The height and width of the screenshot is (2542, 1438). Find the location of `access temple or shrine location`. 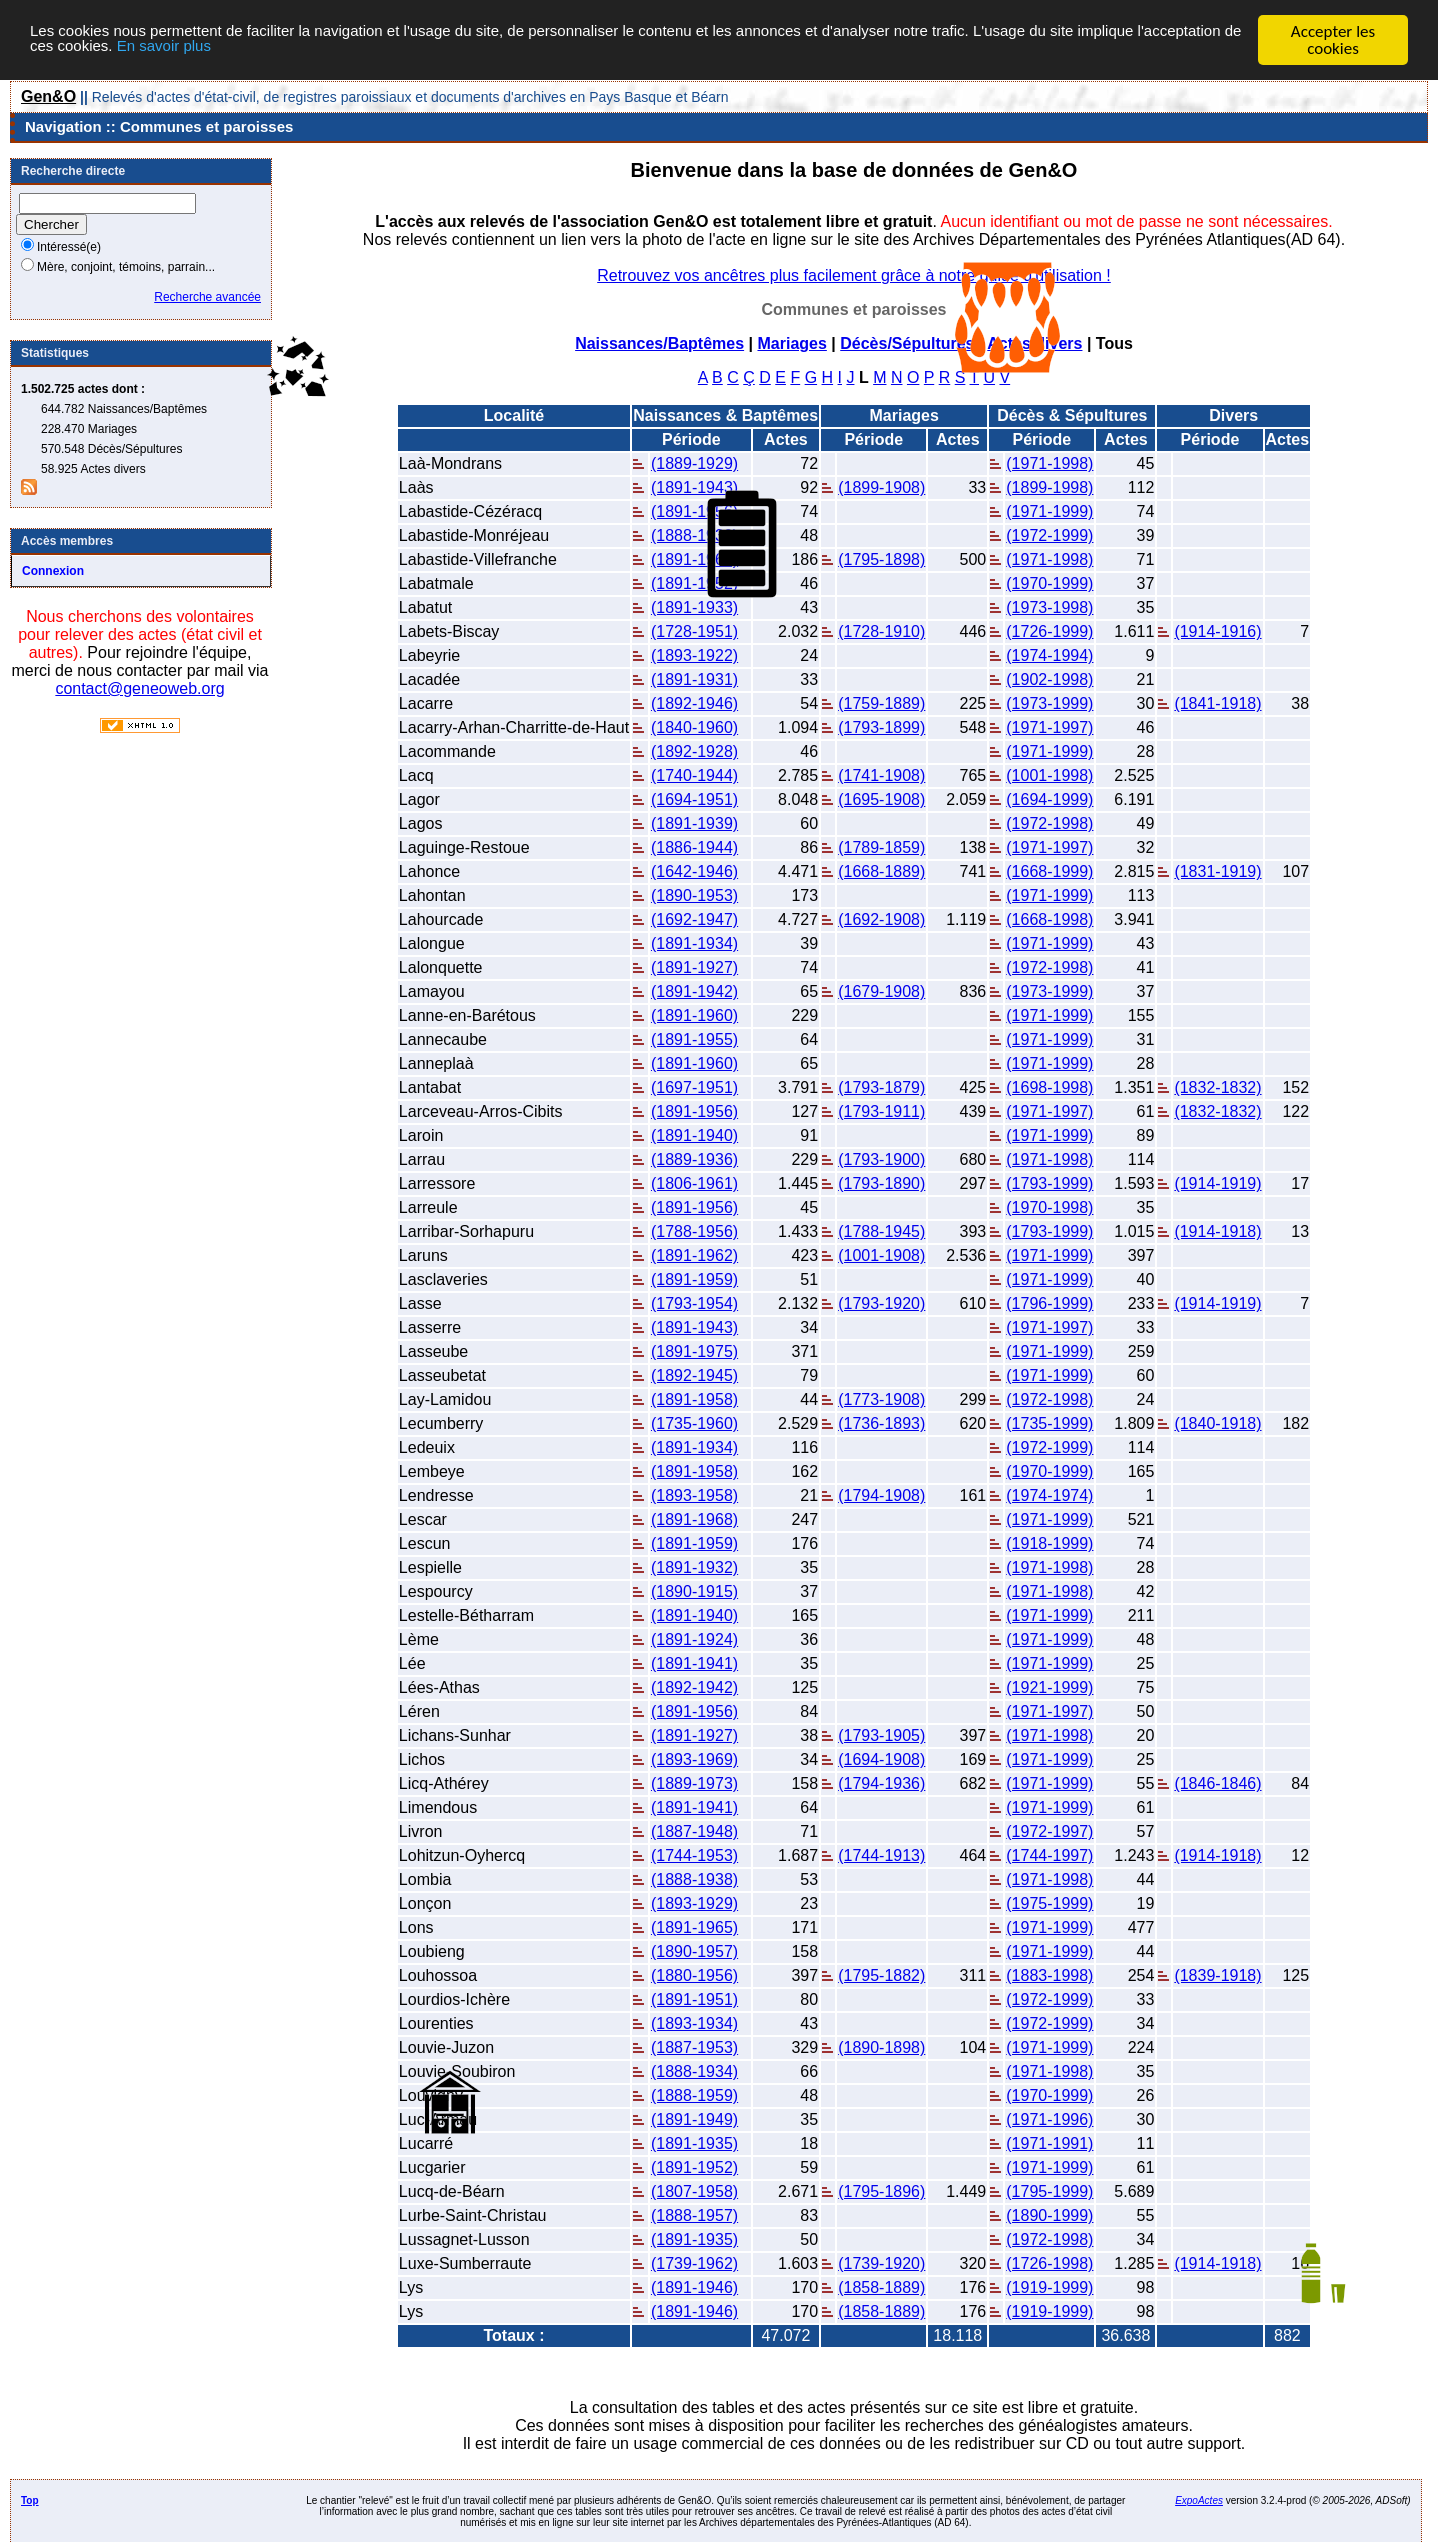

access temple or shrine location is located at coordinates (450, 2102).